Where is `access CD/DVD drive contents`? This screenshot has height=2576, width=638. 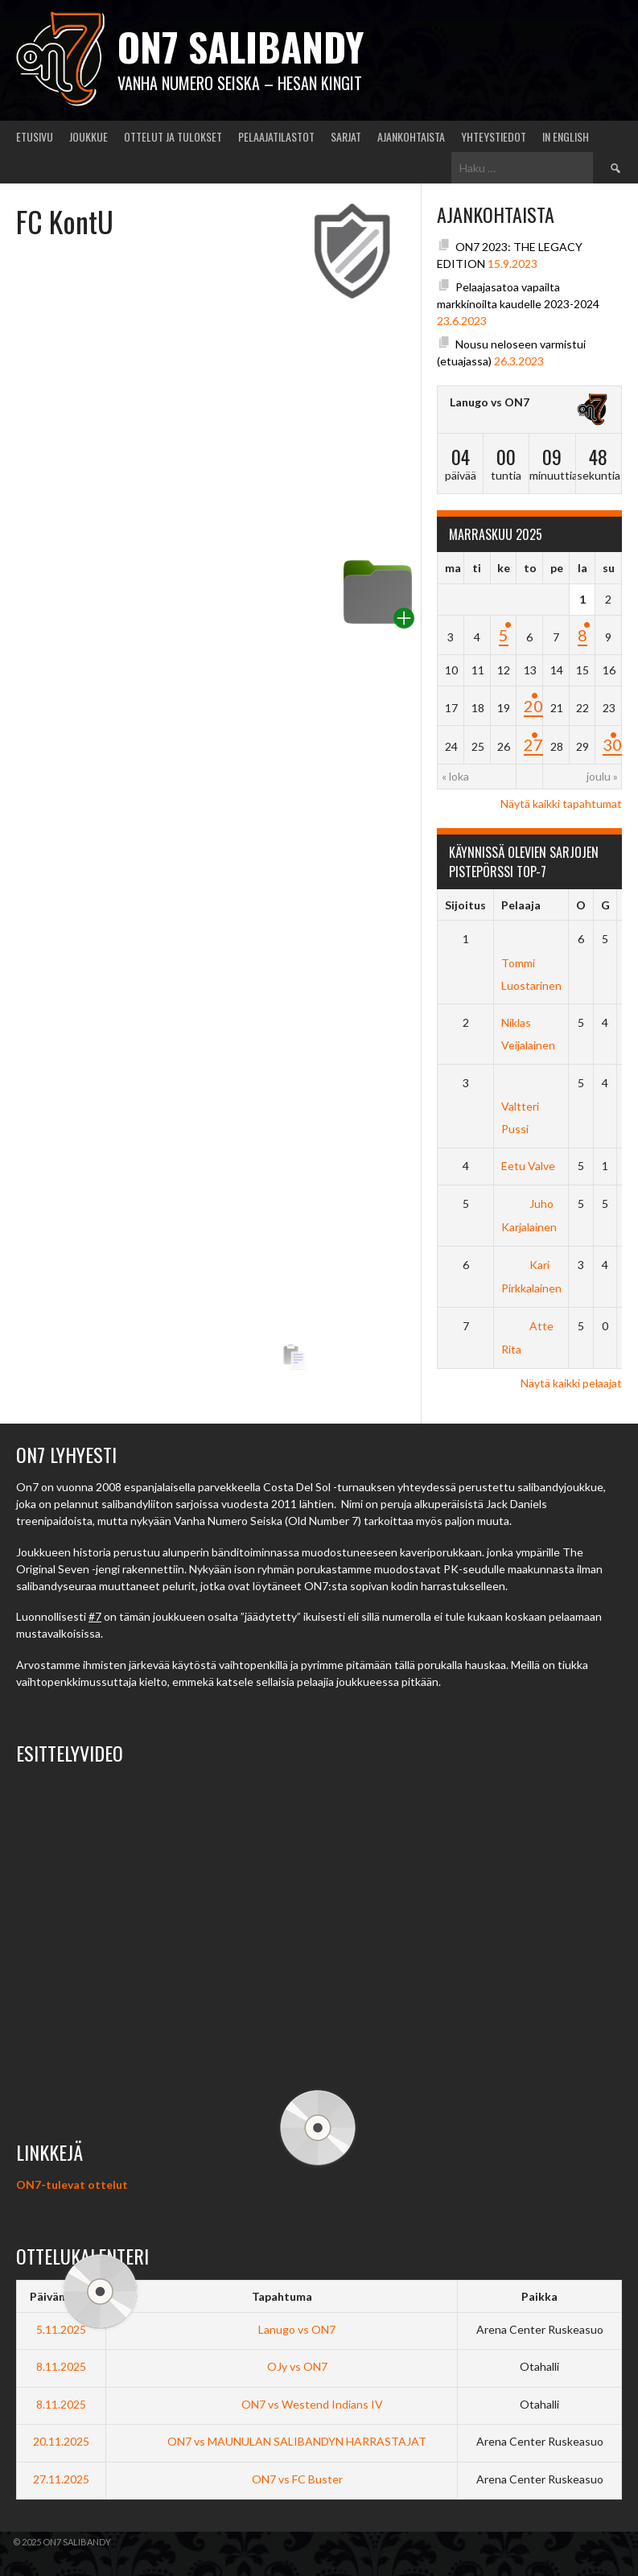
access CD/DVD drive contents is located at coordinates (100, 2291).